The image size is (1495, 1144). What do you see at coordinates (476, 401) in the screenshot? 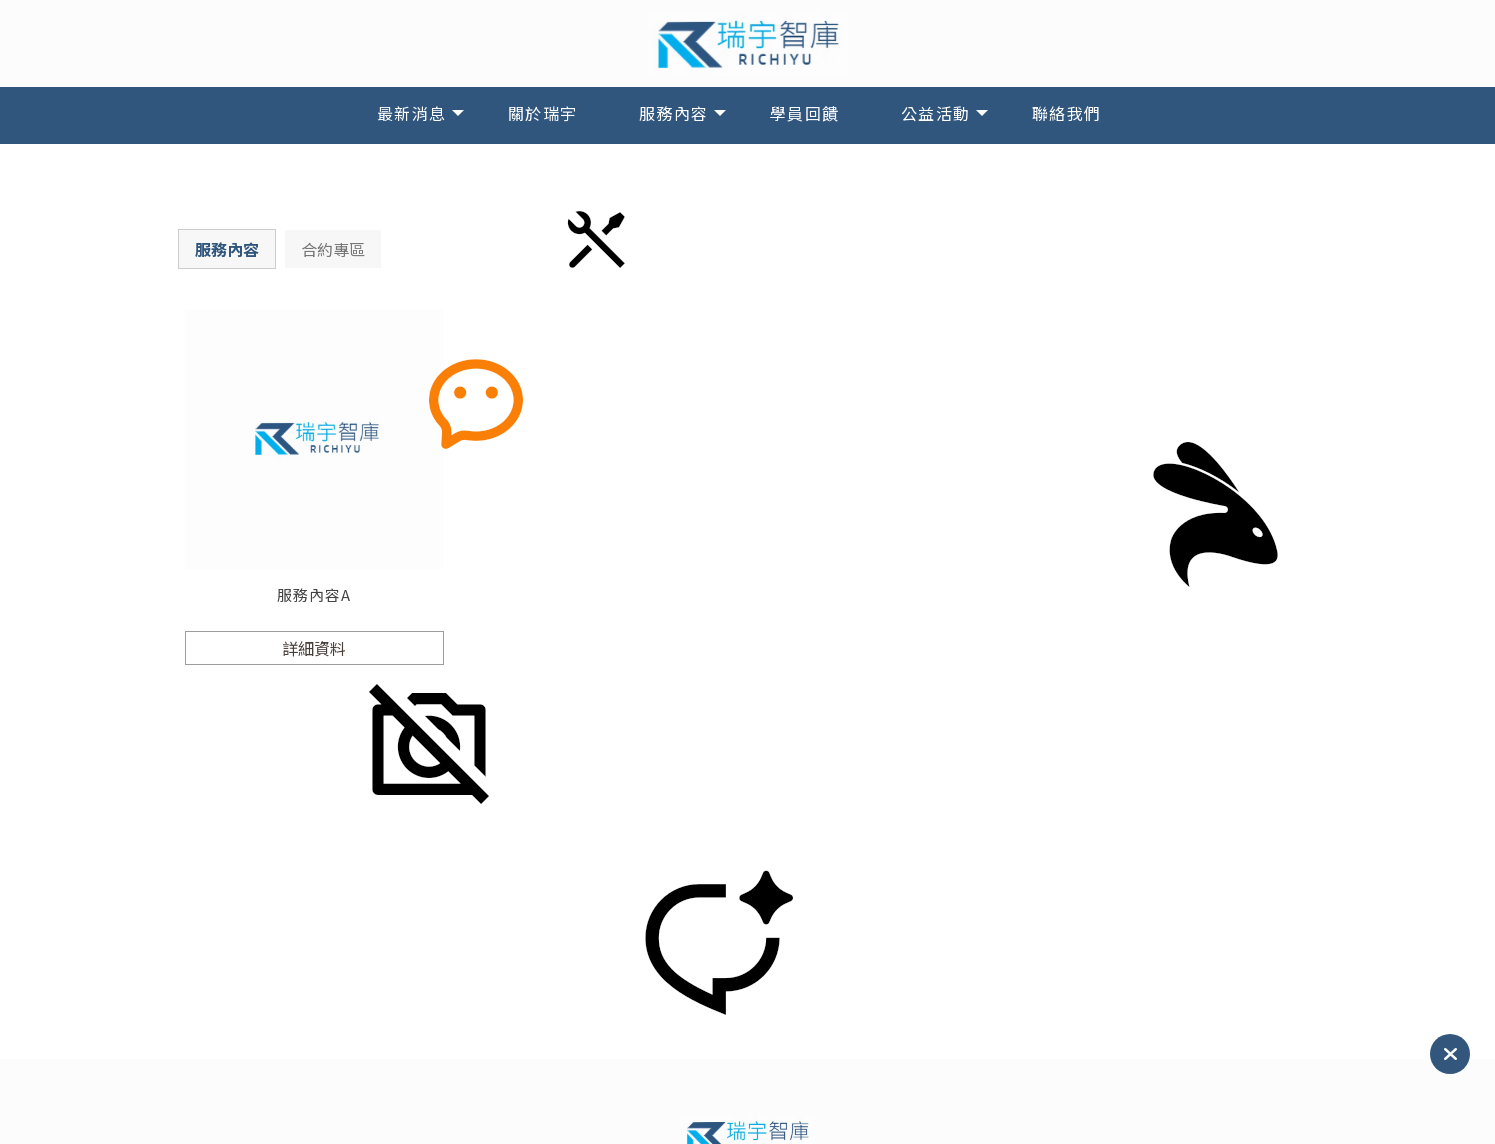
I see `open WeChat messaging app` at bounding box center [476, 401].